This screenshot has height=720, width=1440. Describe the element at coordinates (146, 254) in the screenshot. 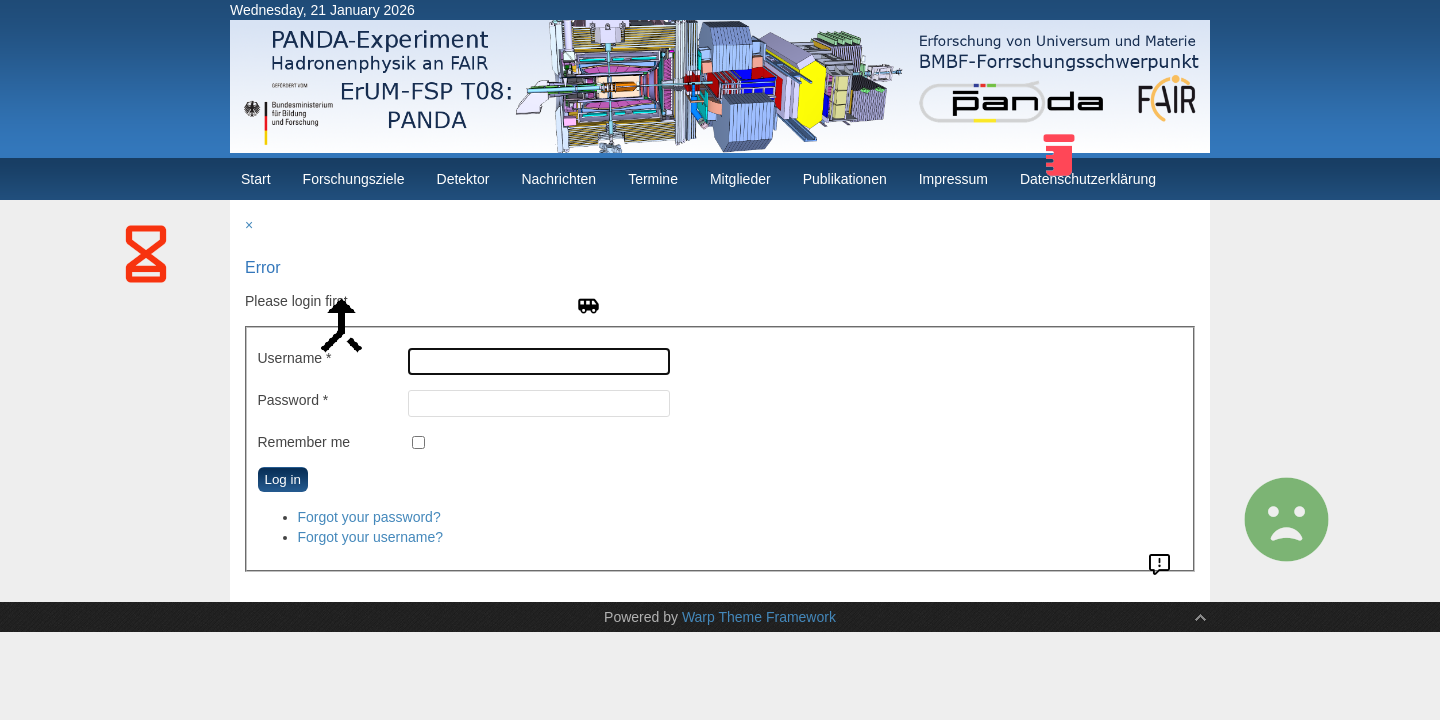

I see `indicates time is running low` at that location.